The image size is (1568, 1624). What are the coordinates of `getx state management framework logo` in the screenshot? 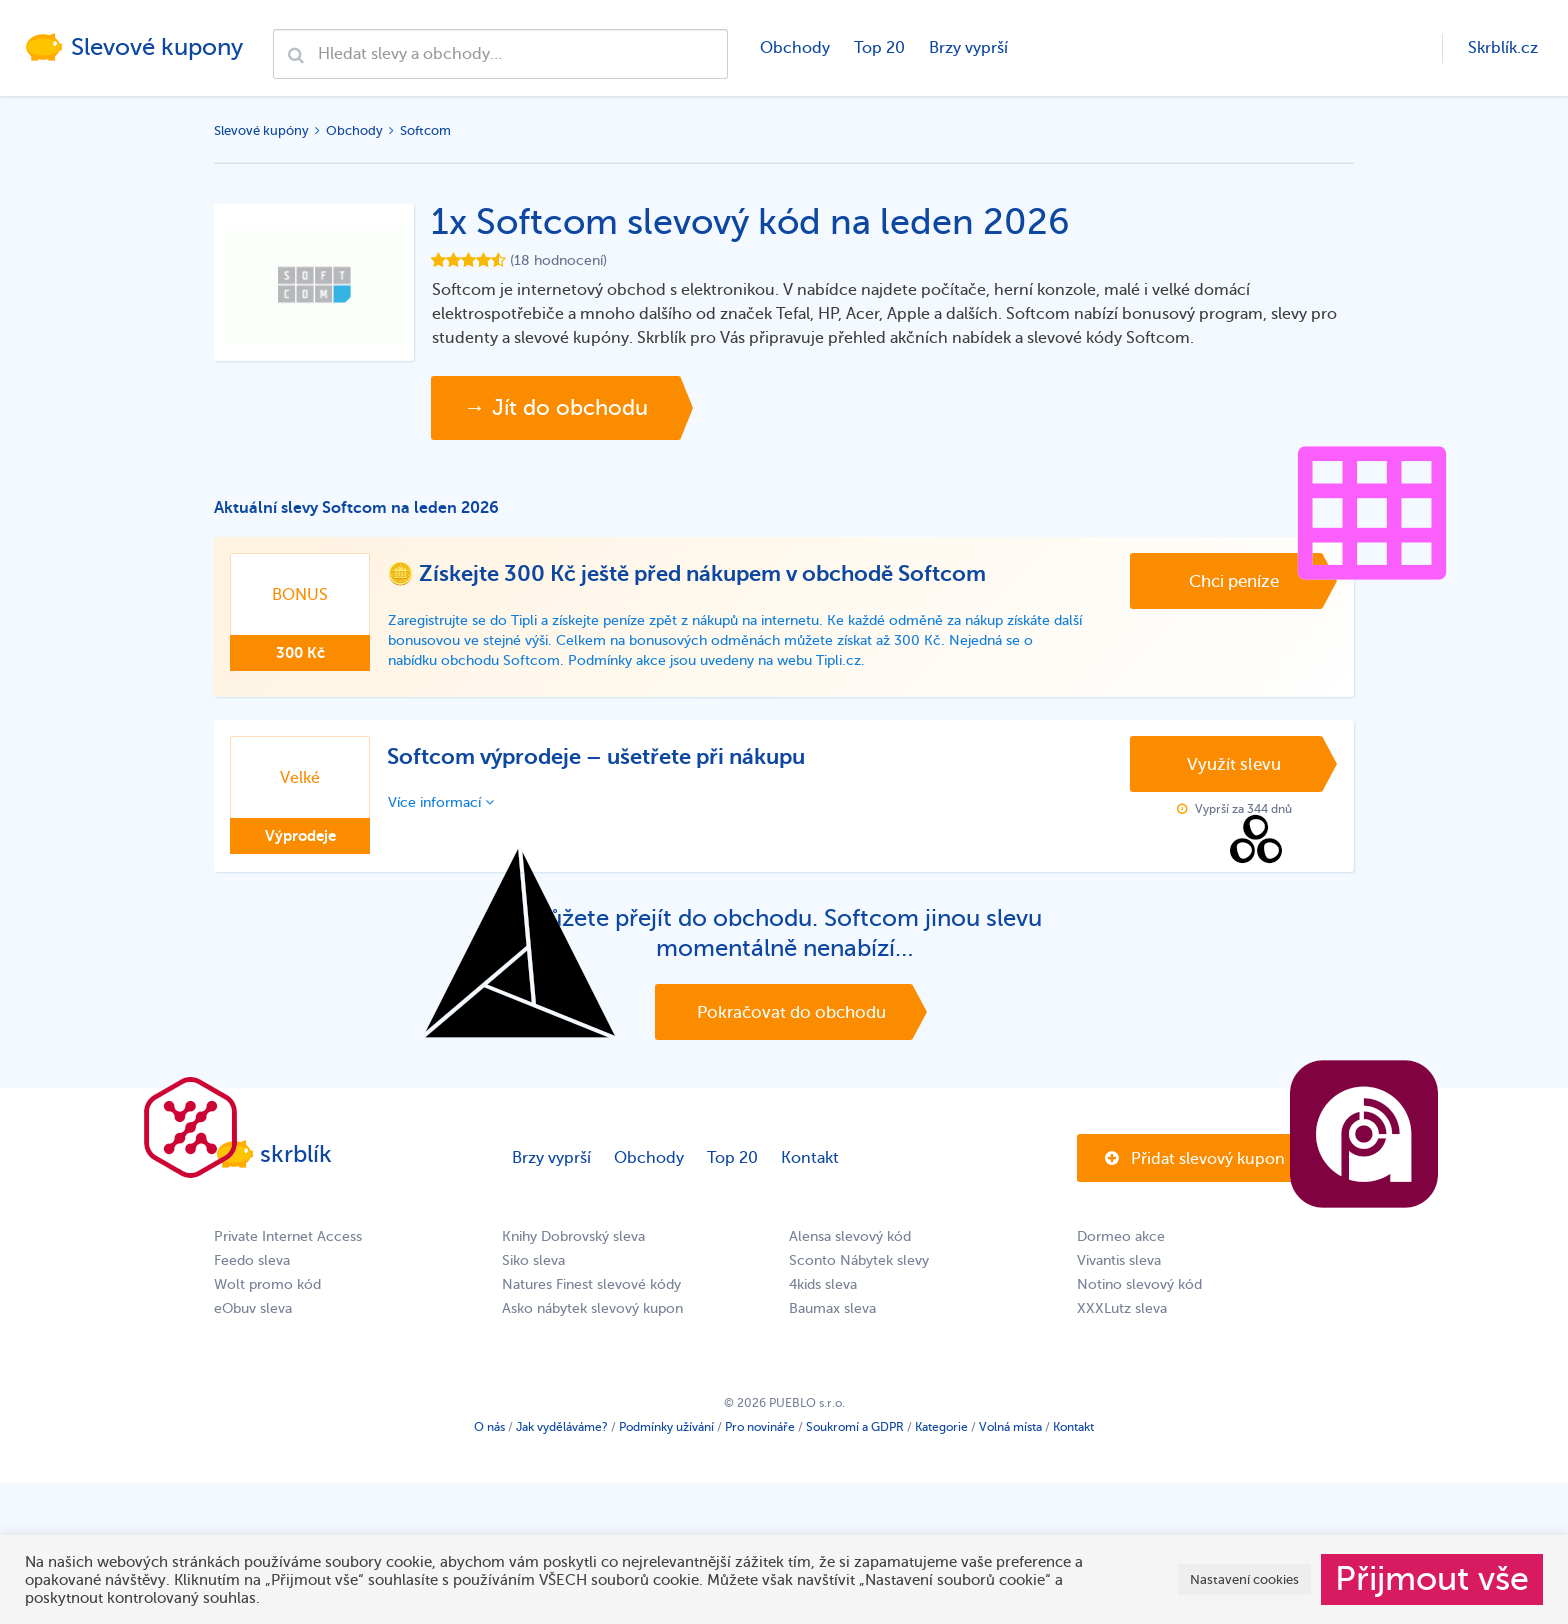 It's located at (1256, 839).